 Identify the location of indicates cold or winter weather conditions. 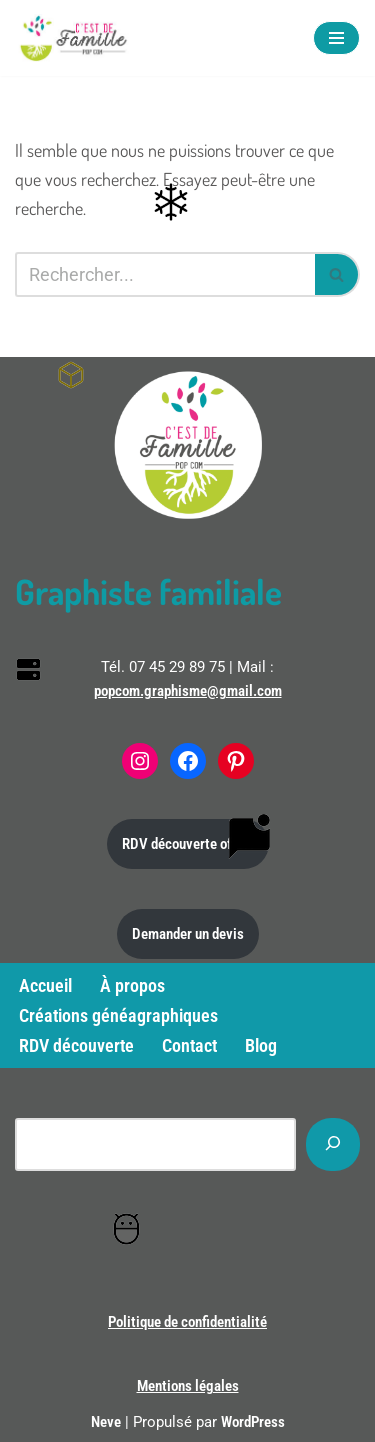
(171, 202).